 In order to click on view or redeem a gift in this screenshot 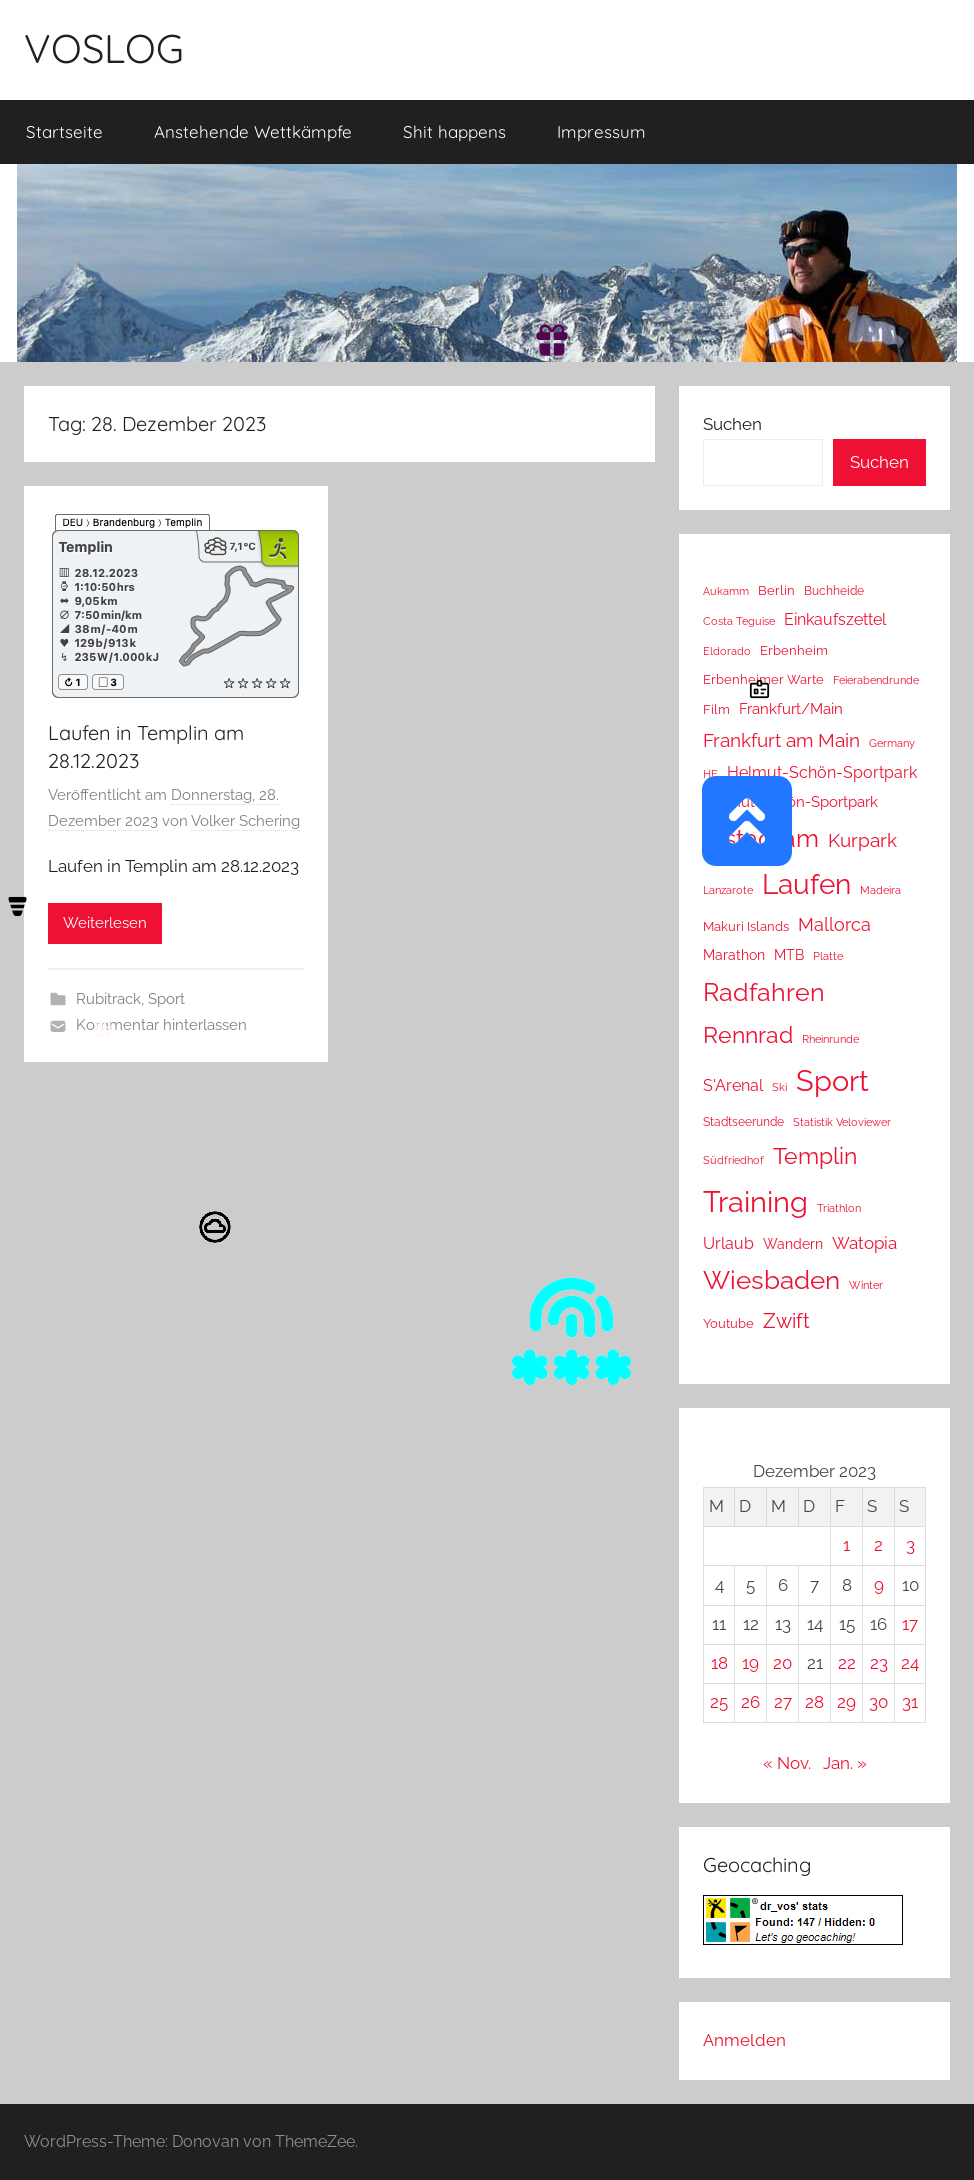, I will do `click(552, 340)`.